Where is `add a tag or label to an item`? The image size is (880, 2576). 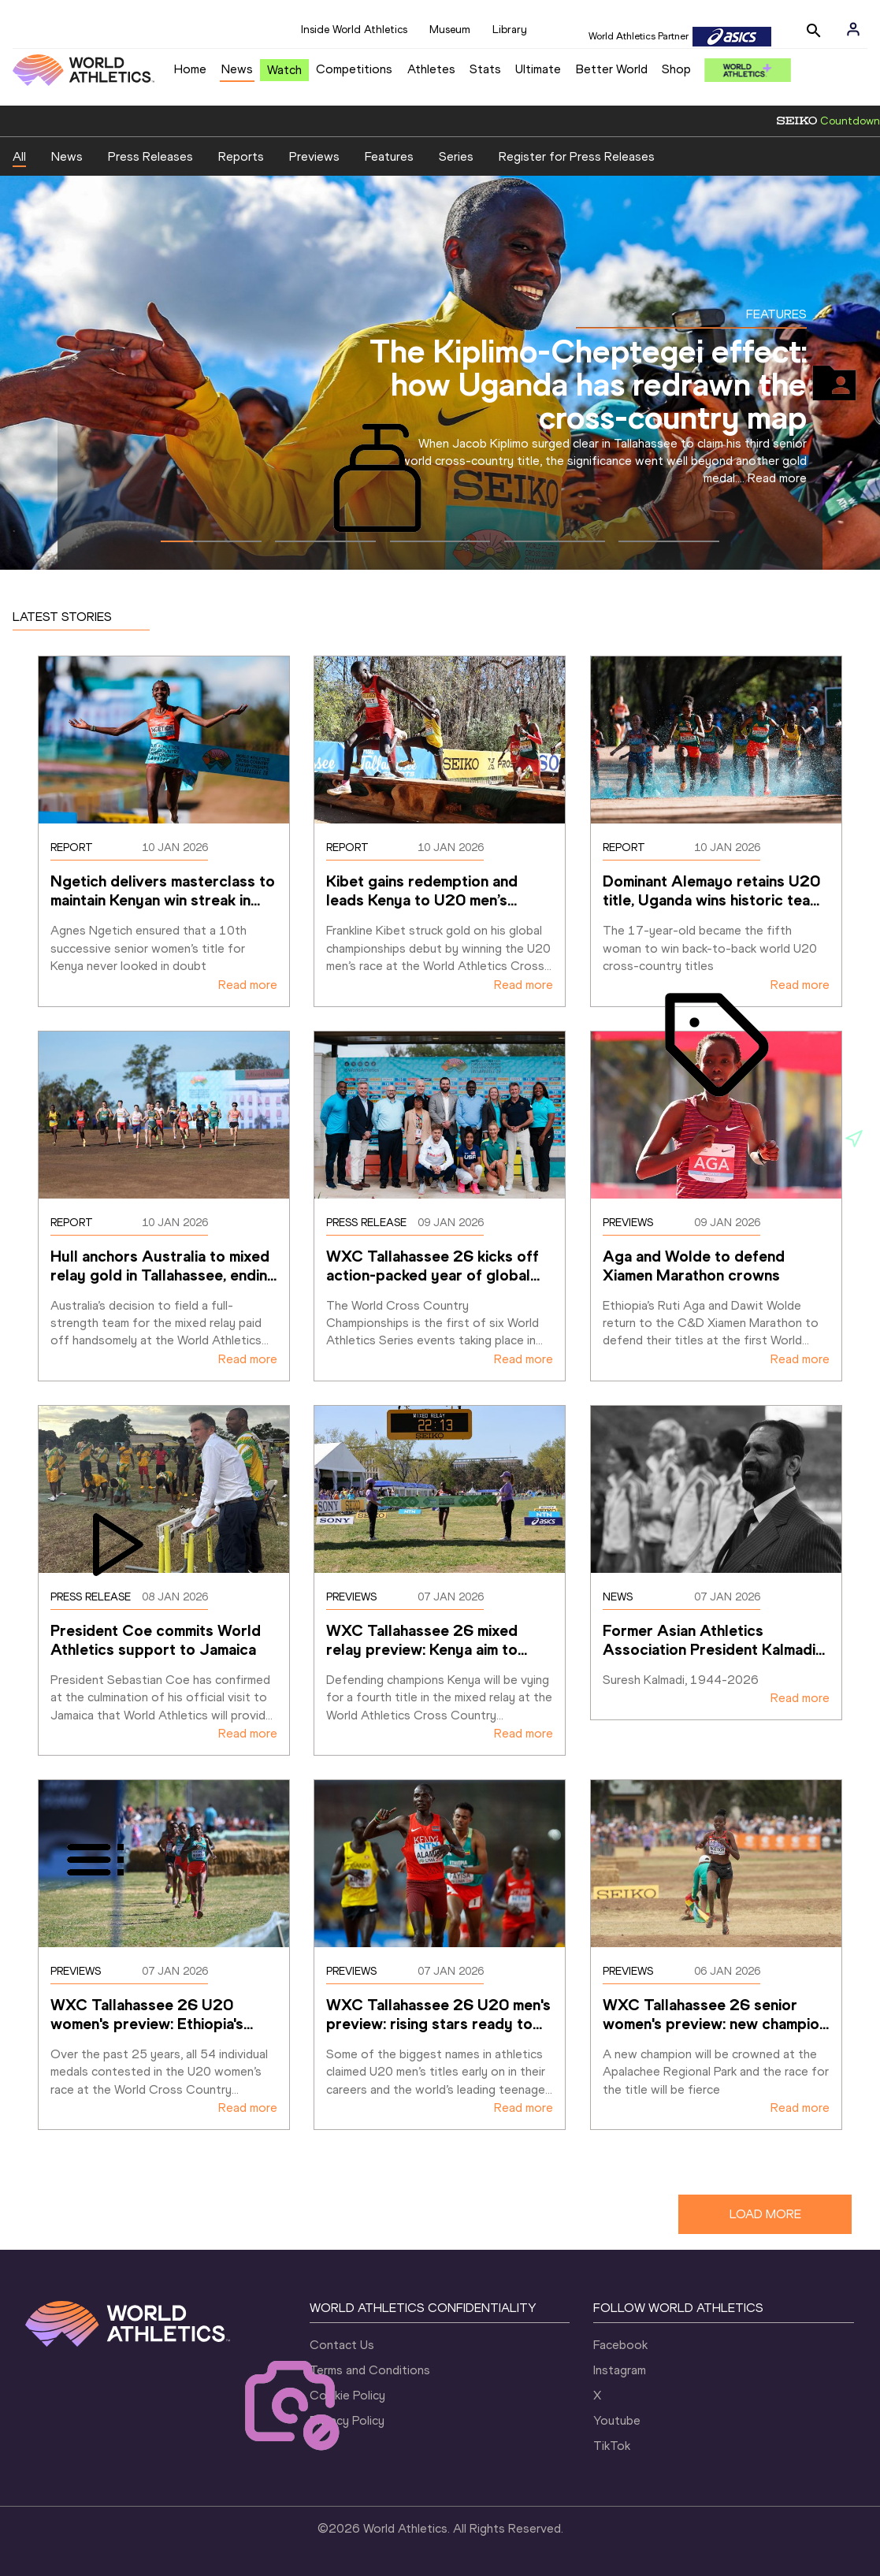 add a tag or label to an item is located at coordinates (718, 1046).